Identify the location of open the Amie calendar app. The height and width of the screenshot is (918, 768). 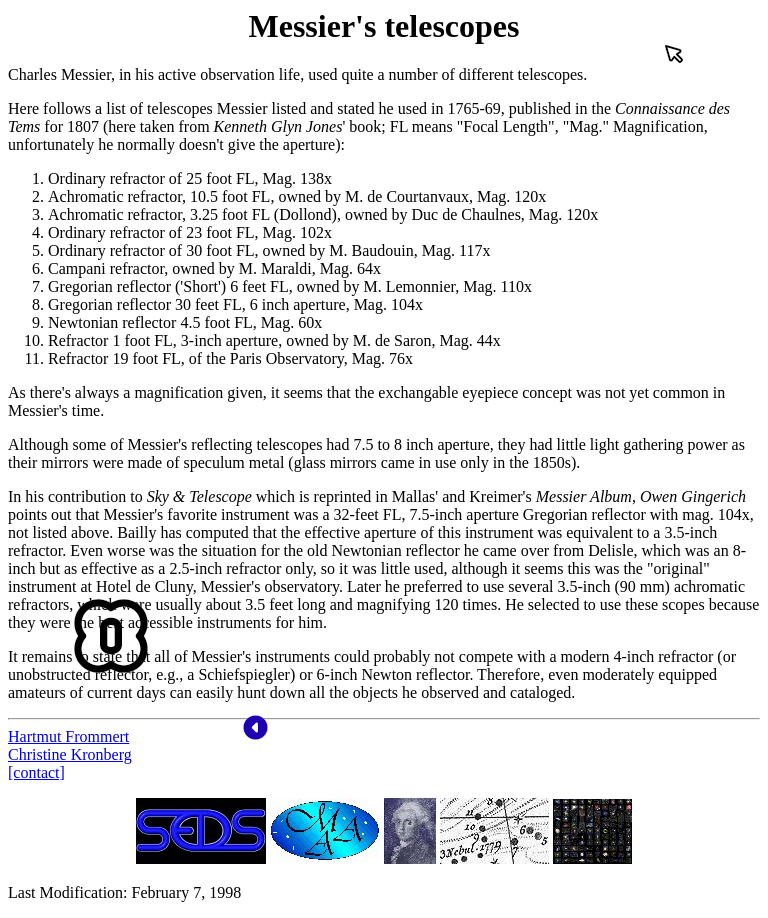
(111, 636).